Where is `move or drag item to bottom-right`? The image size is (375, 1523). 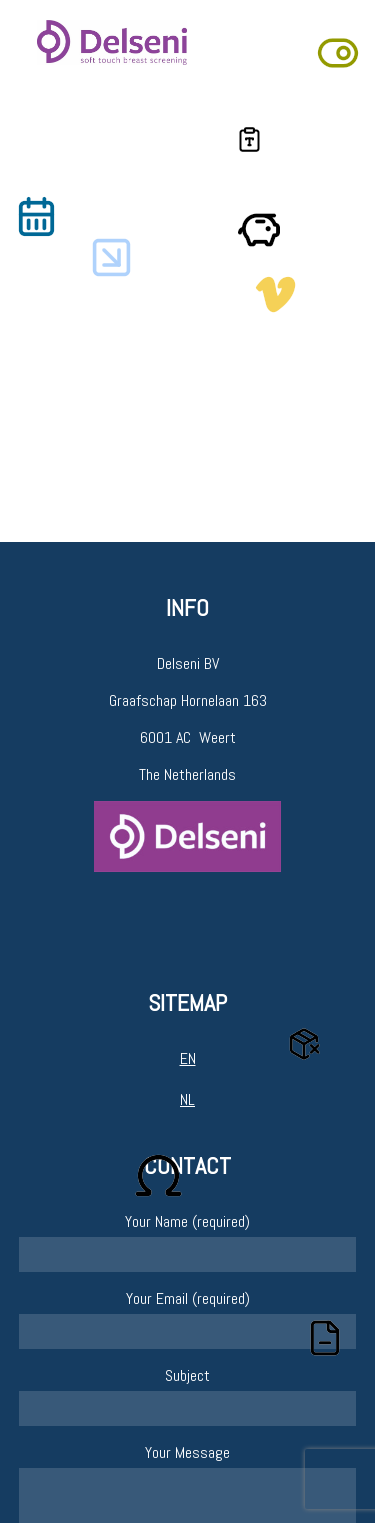 move or drag item to bottom-right is located at coordinates (111, 257).